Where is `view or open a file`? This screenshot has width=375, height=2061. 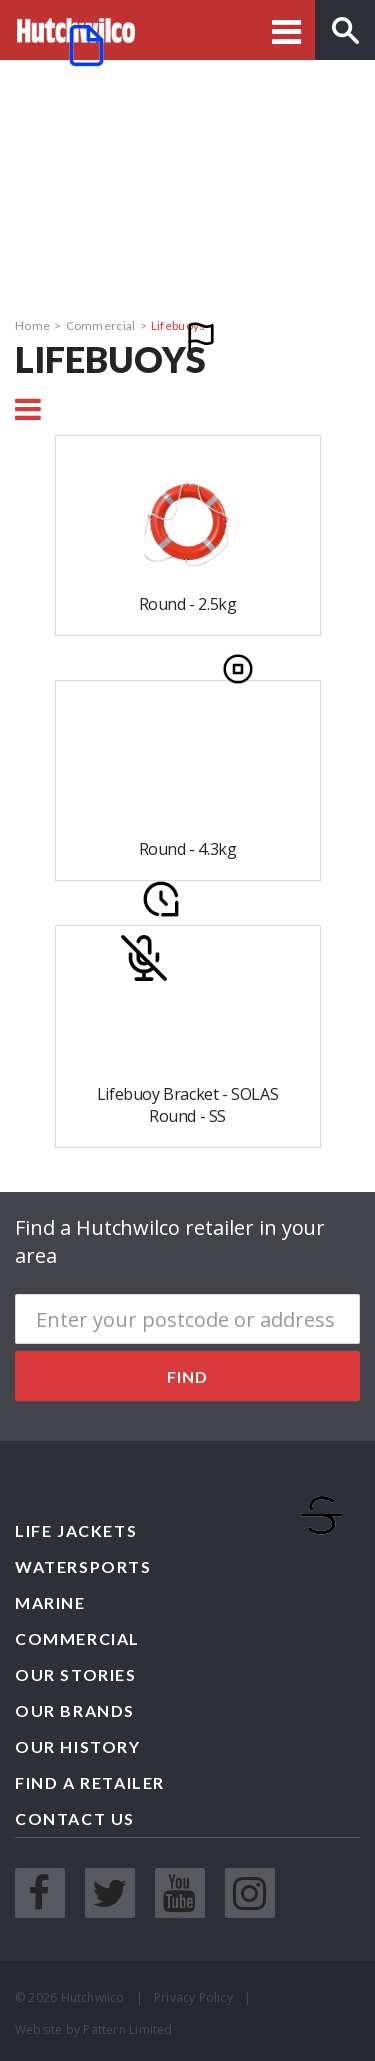 view or open a file is located at coordinates (86, 45).